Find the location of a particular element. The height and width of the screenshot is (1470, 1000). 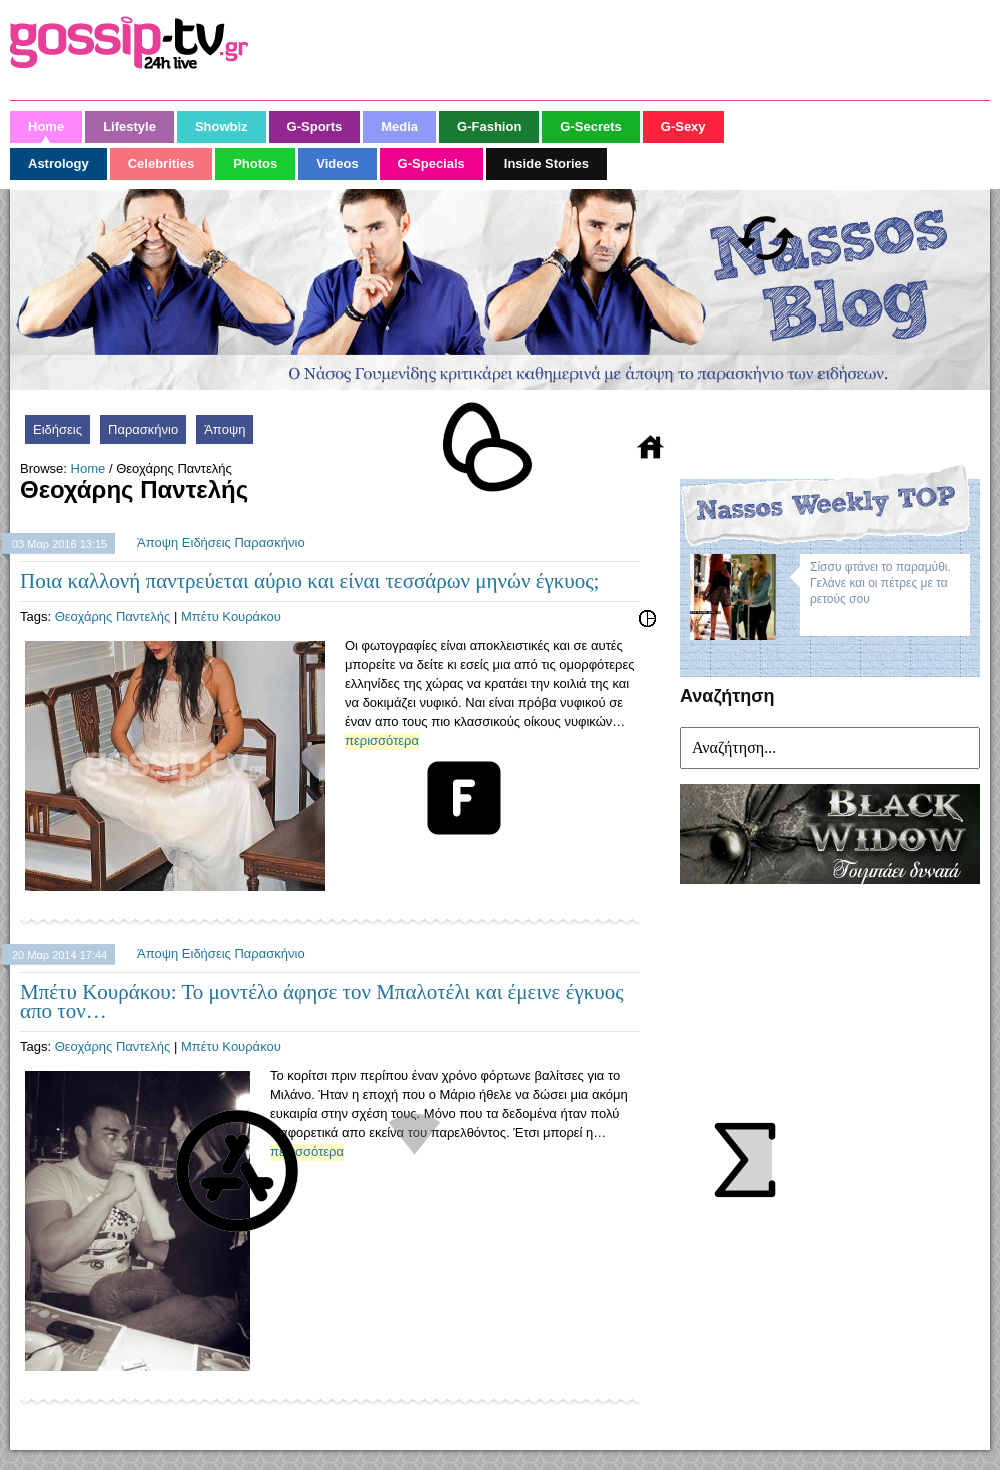

refresh or reload content is located at coordinates (766, 238).